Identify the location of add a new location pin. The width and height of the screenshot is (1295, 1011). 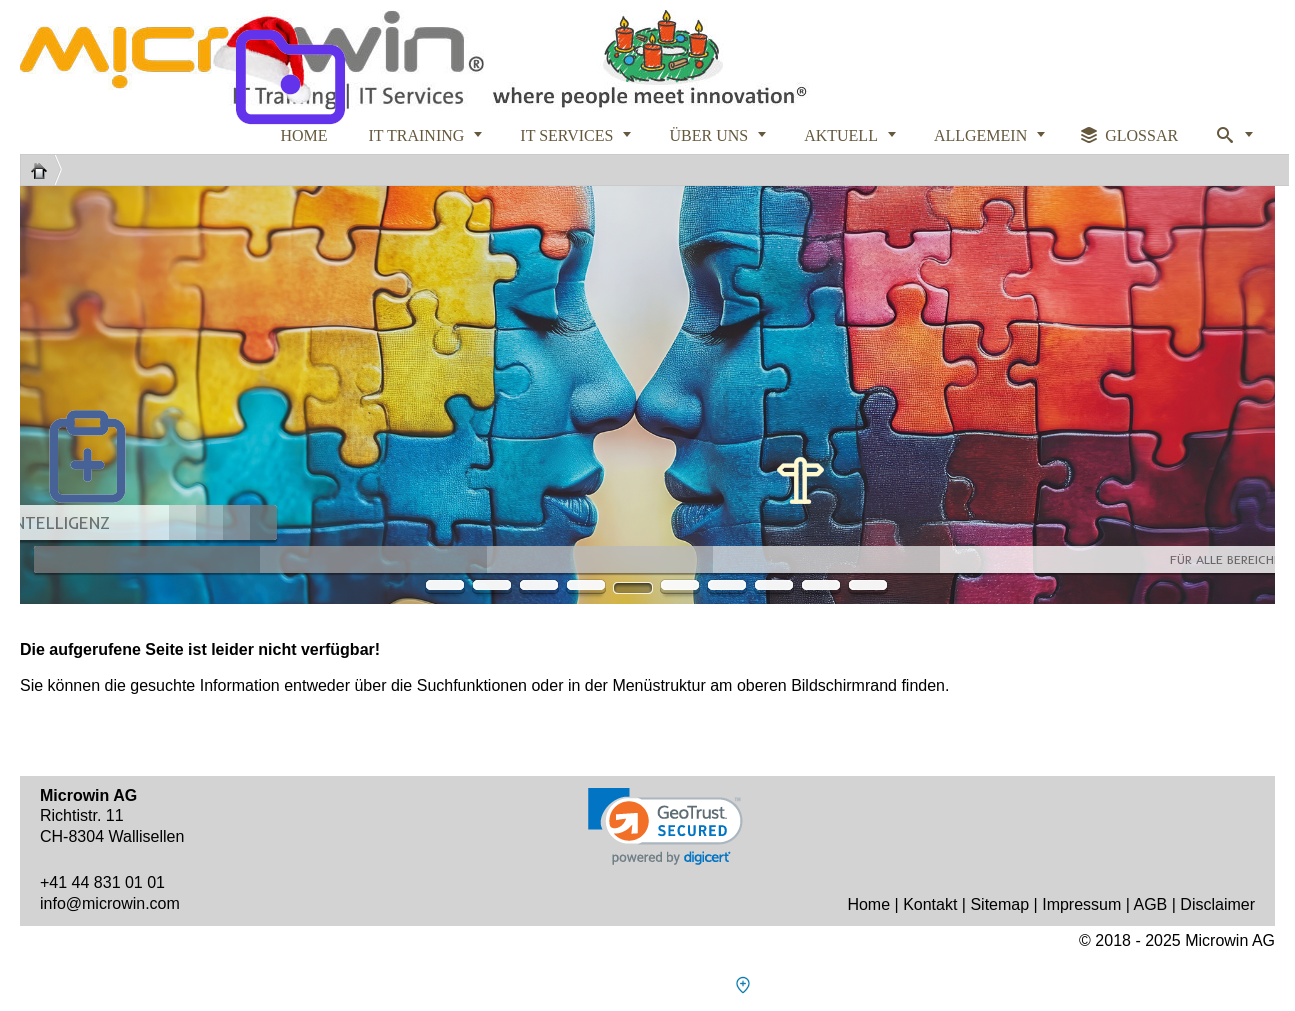
(743, 985).